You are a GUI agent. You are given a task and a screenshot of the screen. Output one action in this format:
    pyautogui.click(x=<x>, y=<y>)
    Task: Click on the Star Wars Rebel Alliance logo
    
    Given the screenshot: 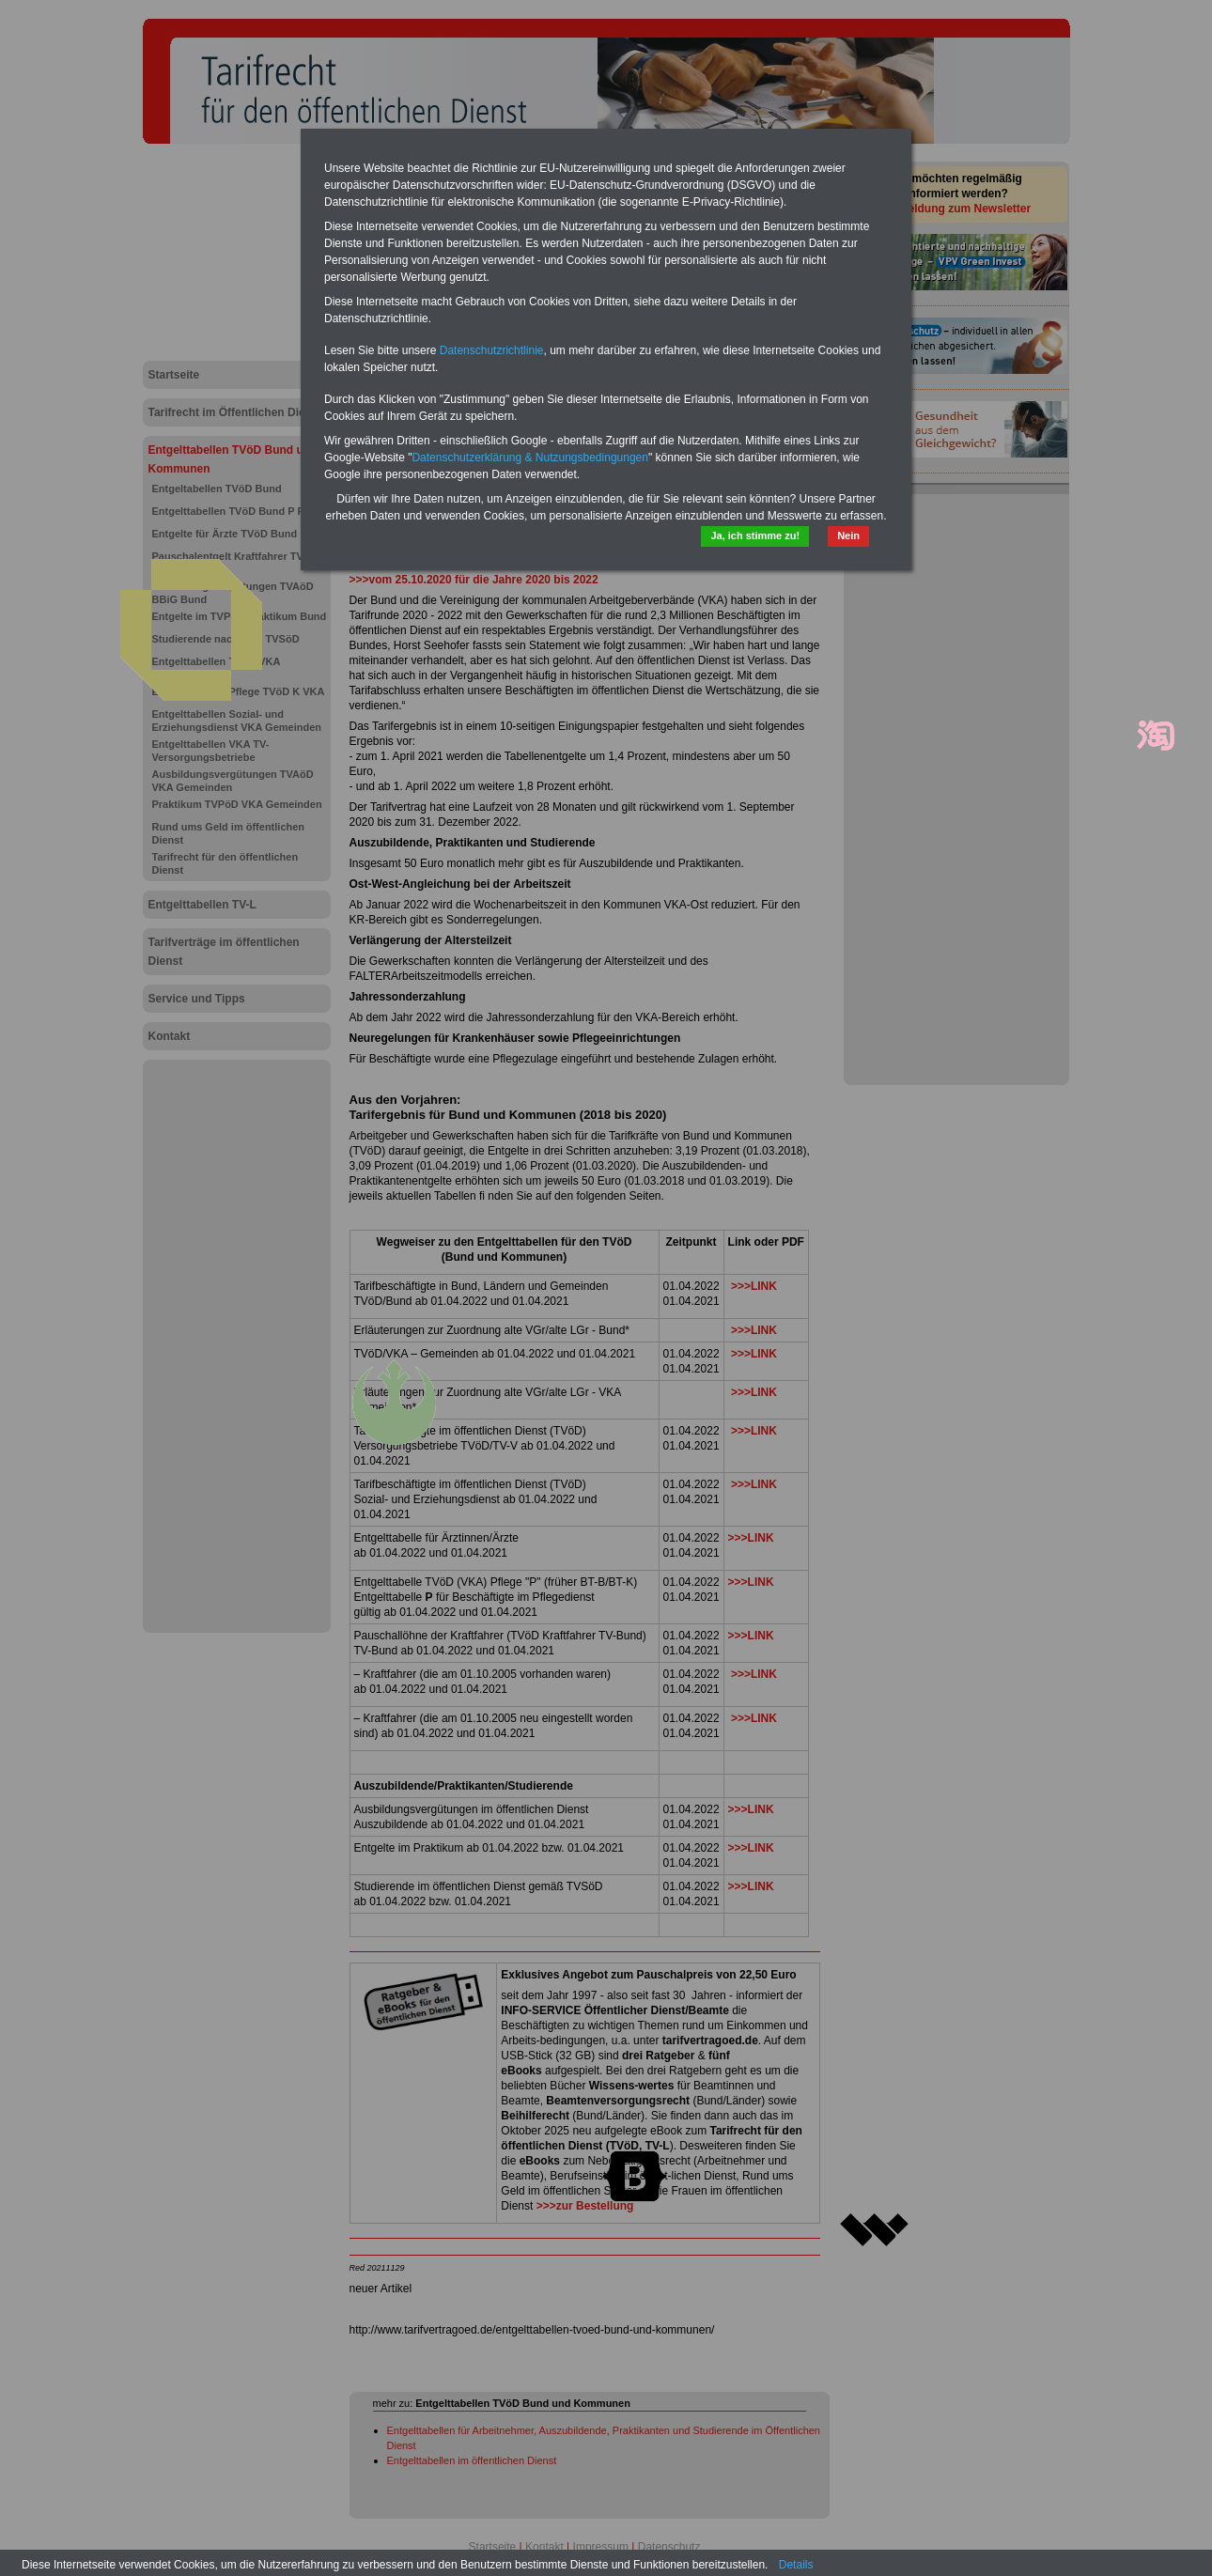 What is the action you would take?
    pyautogui.click(x=394, y=1402)
    